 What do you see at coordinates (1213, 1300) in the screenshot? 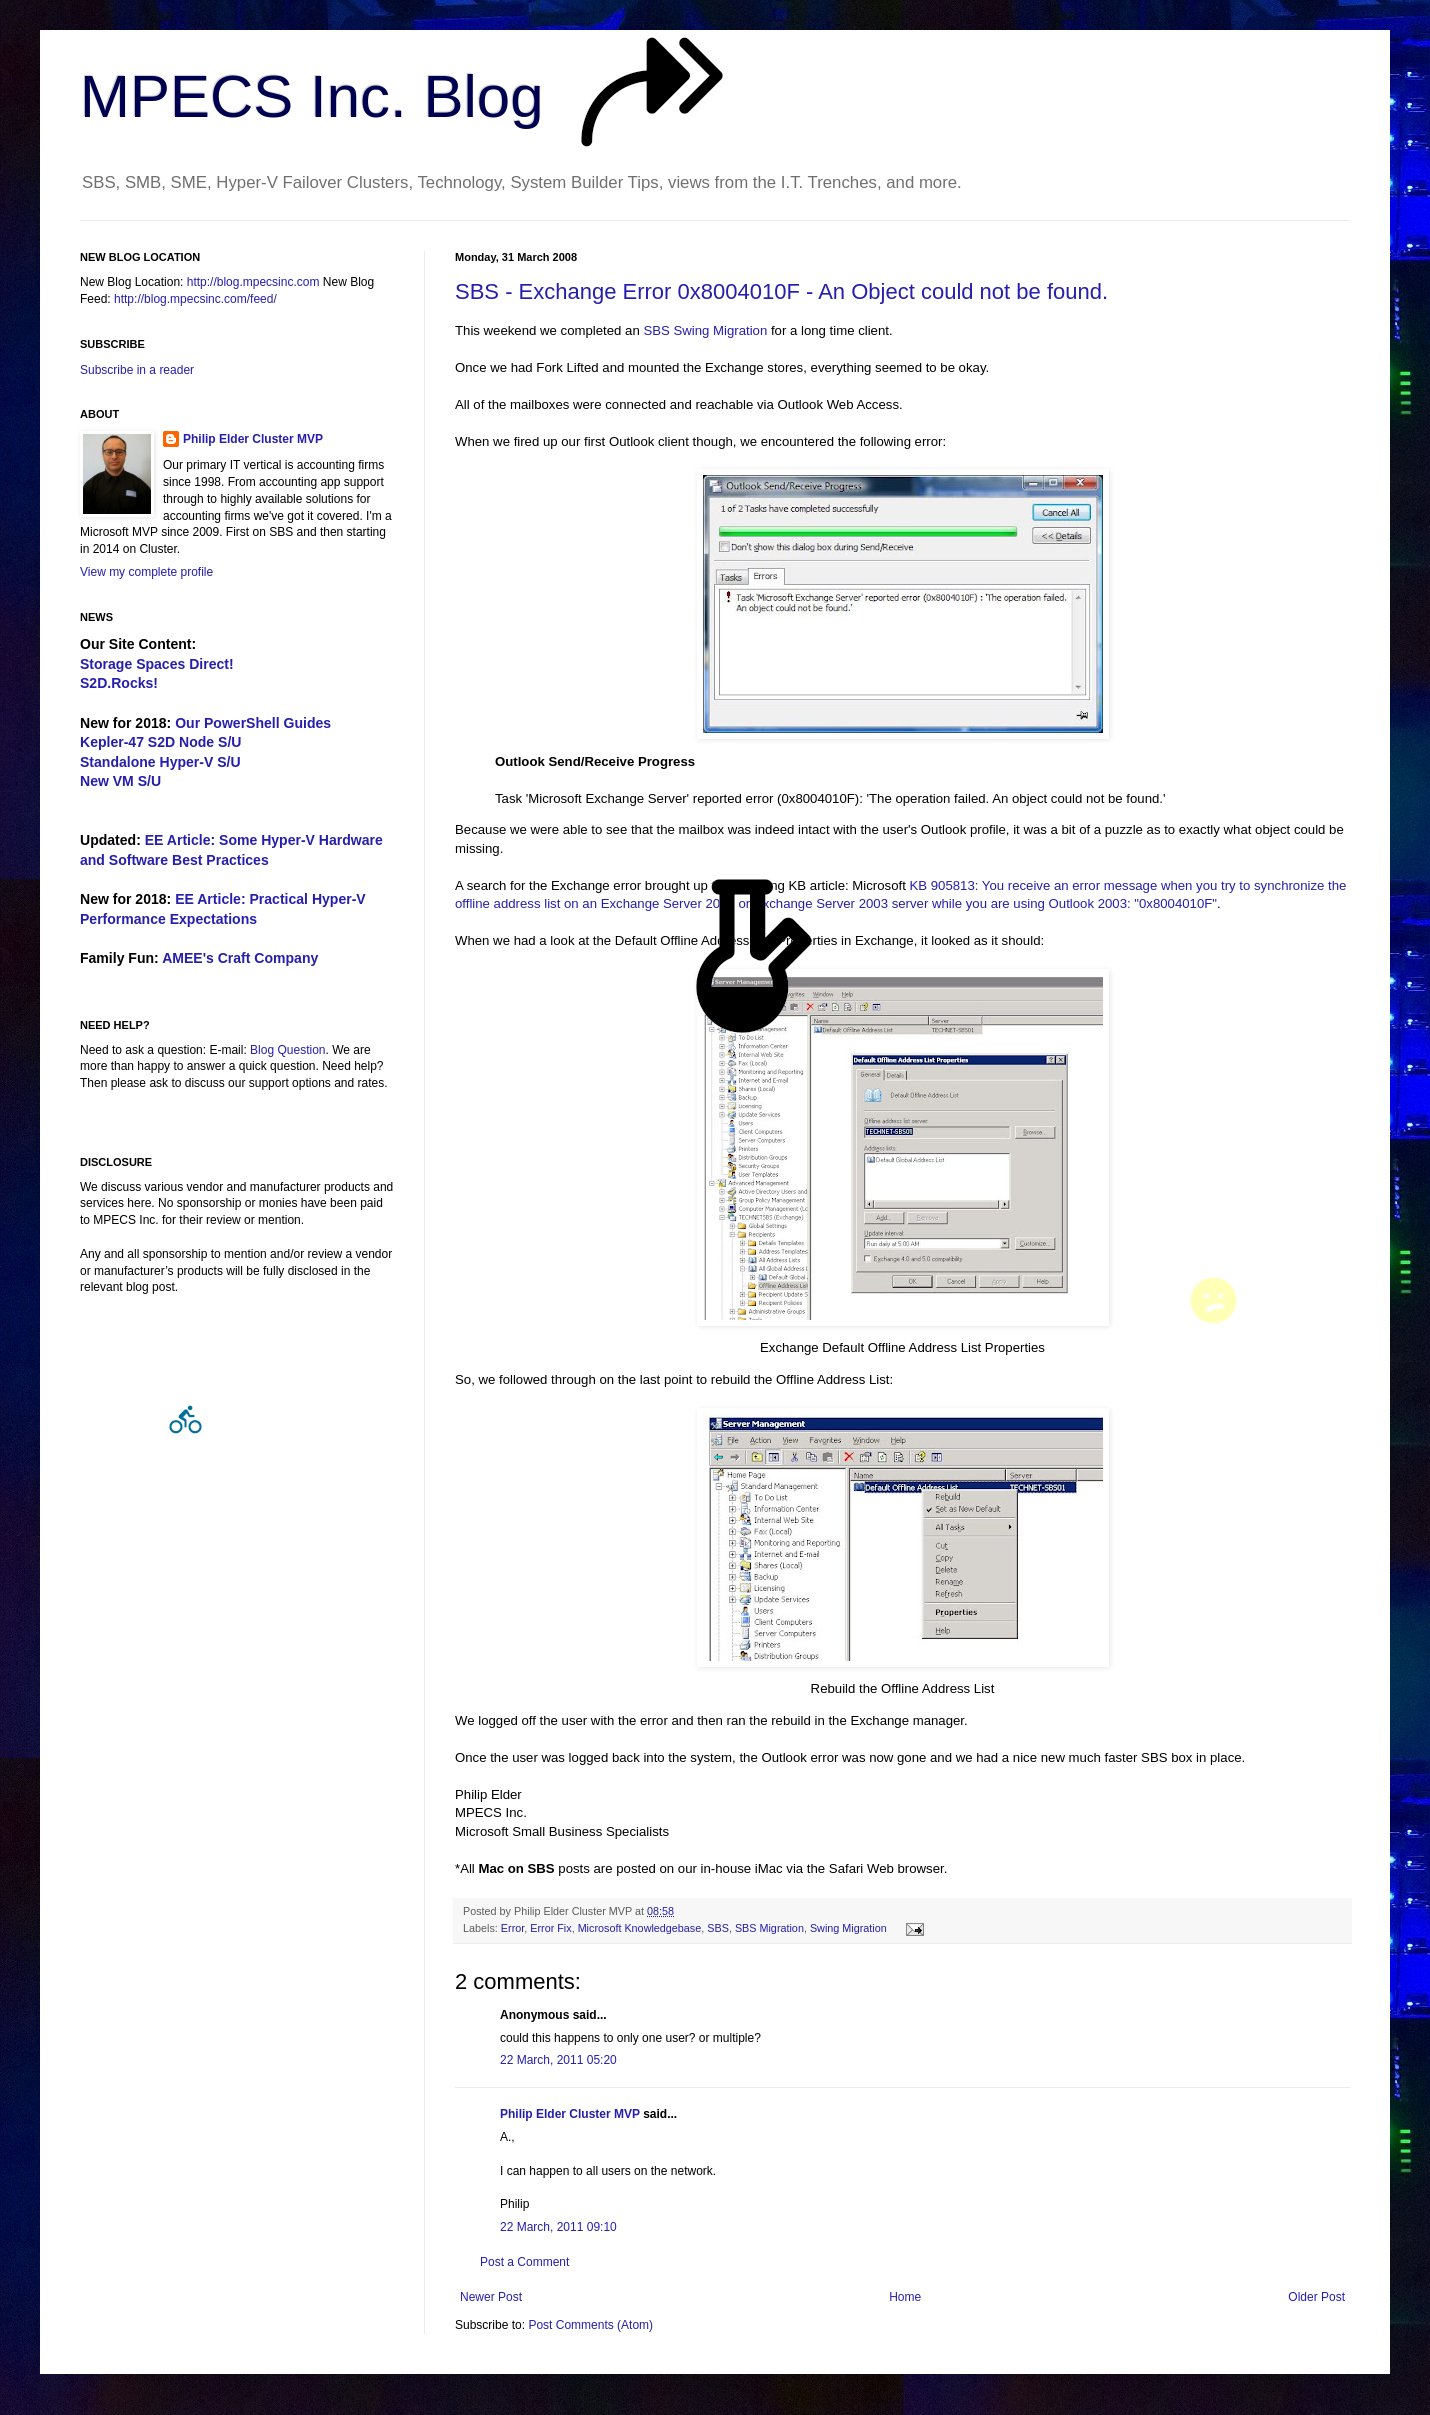
I see `indicates a confused or uncertain state` at bounding box center [1213, 1300].